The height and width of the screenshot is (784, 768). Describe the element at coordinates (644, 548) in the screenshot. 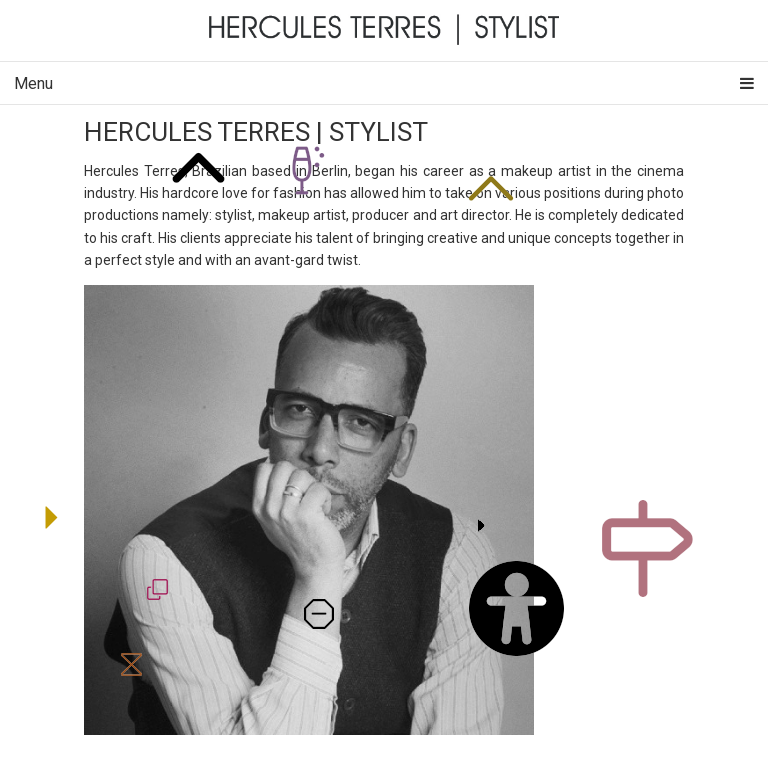

I see `view project milestones` at that location.